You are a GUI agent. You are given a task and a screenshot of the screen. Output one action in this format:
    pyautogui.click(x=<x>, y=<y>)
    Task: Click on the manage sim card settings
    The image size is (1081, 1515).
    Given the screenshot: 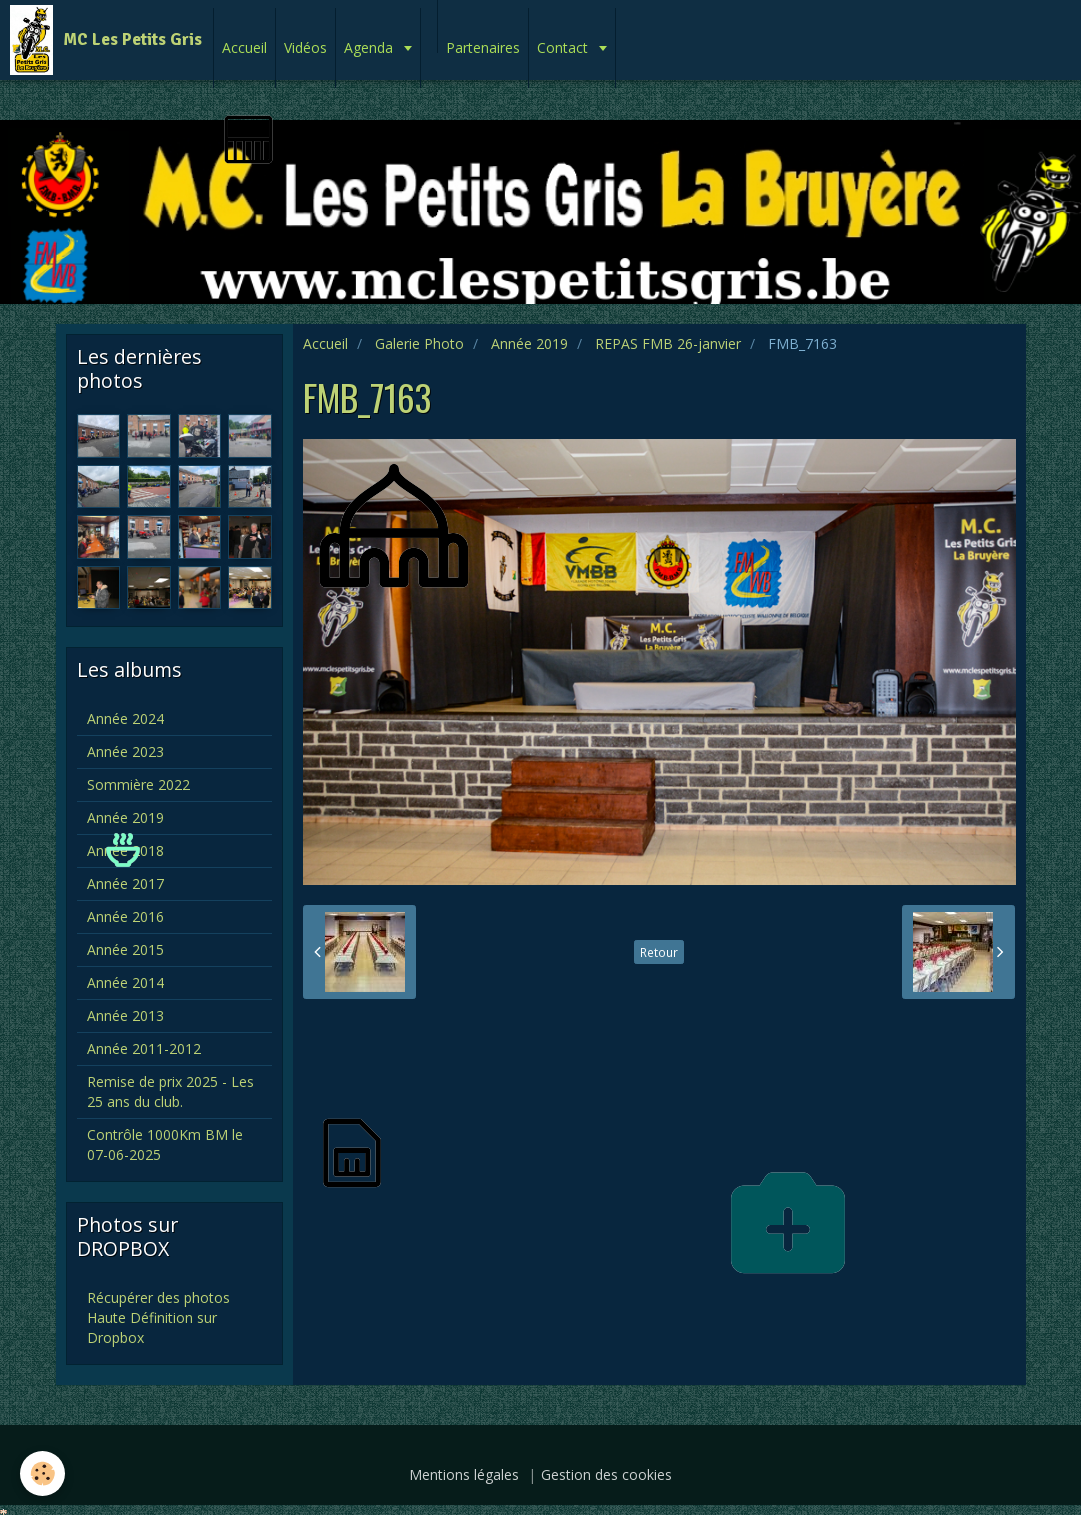 What is the action you would take?
    pyautogui.click(x=352, y=1153)
    